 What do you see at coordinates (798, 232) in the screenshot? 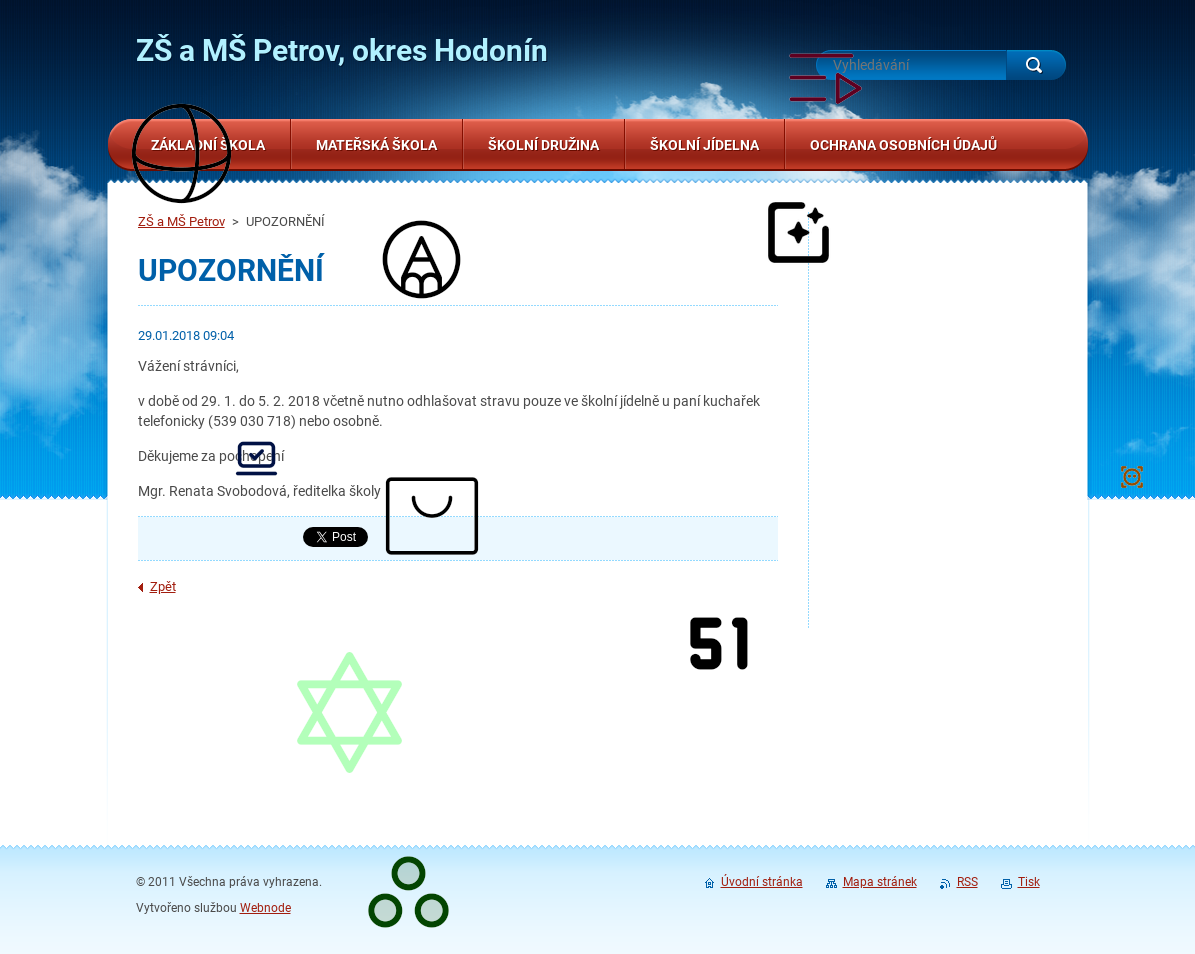
I see `apply filters or effects to a photo` at bounding box center [798, 232].